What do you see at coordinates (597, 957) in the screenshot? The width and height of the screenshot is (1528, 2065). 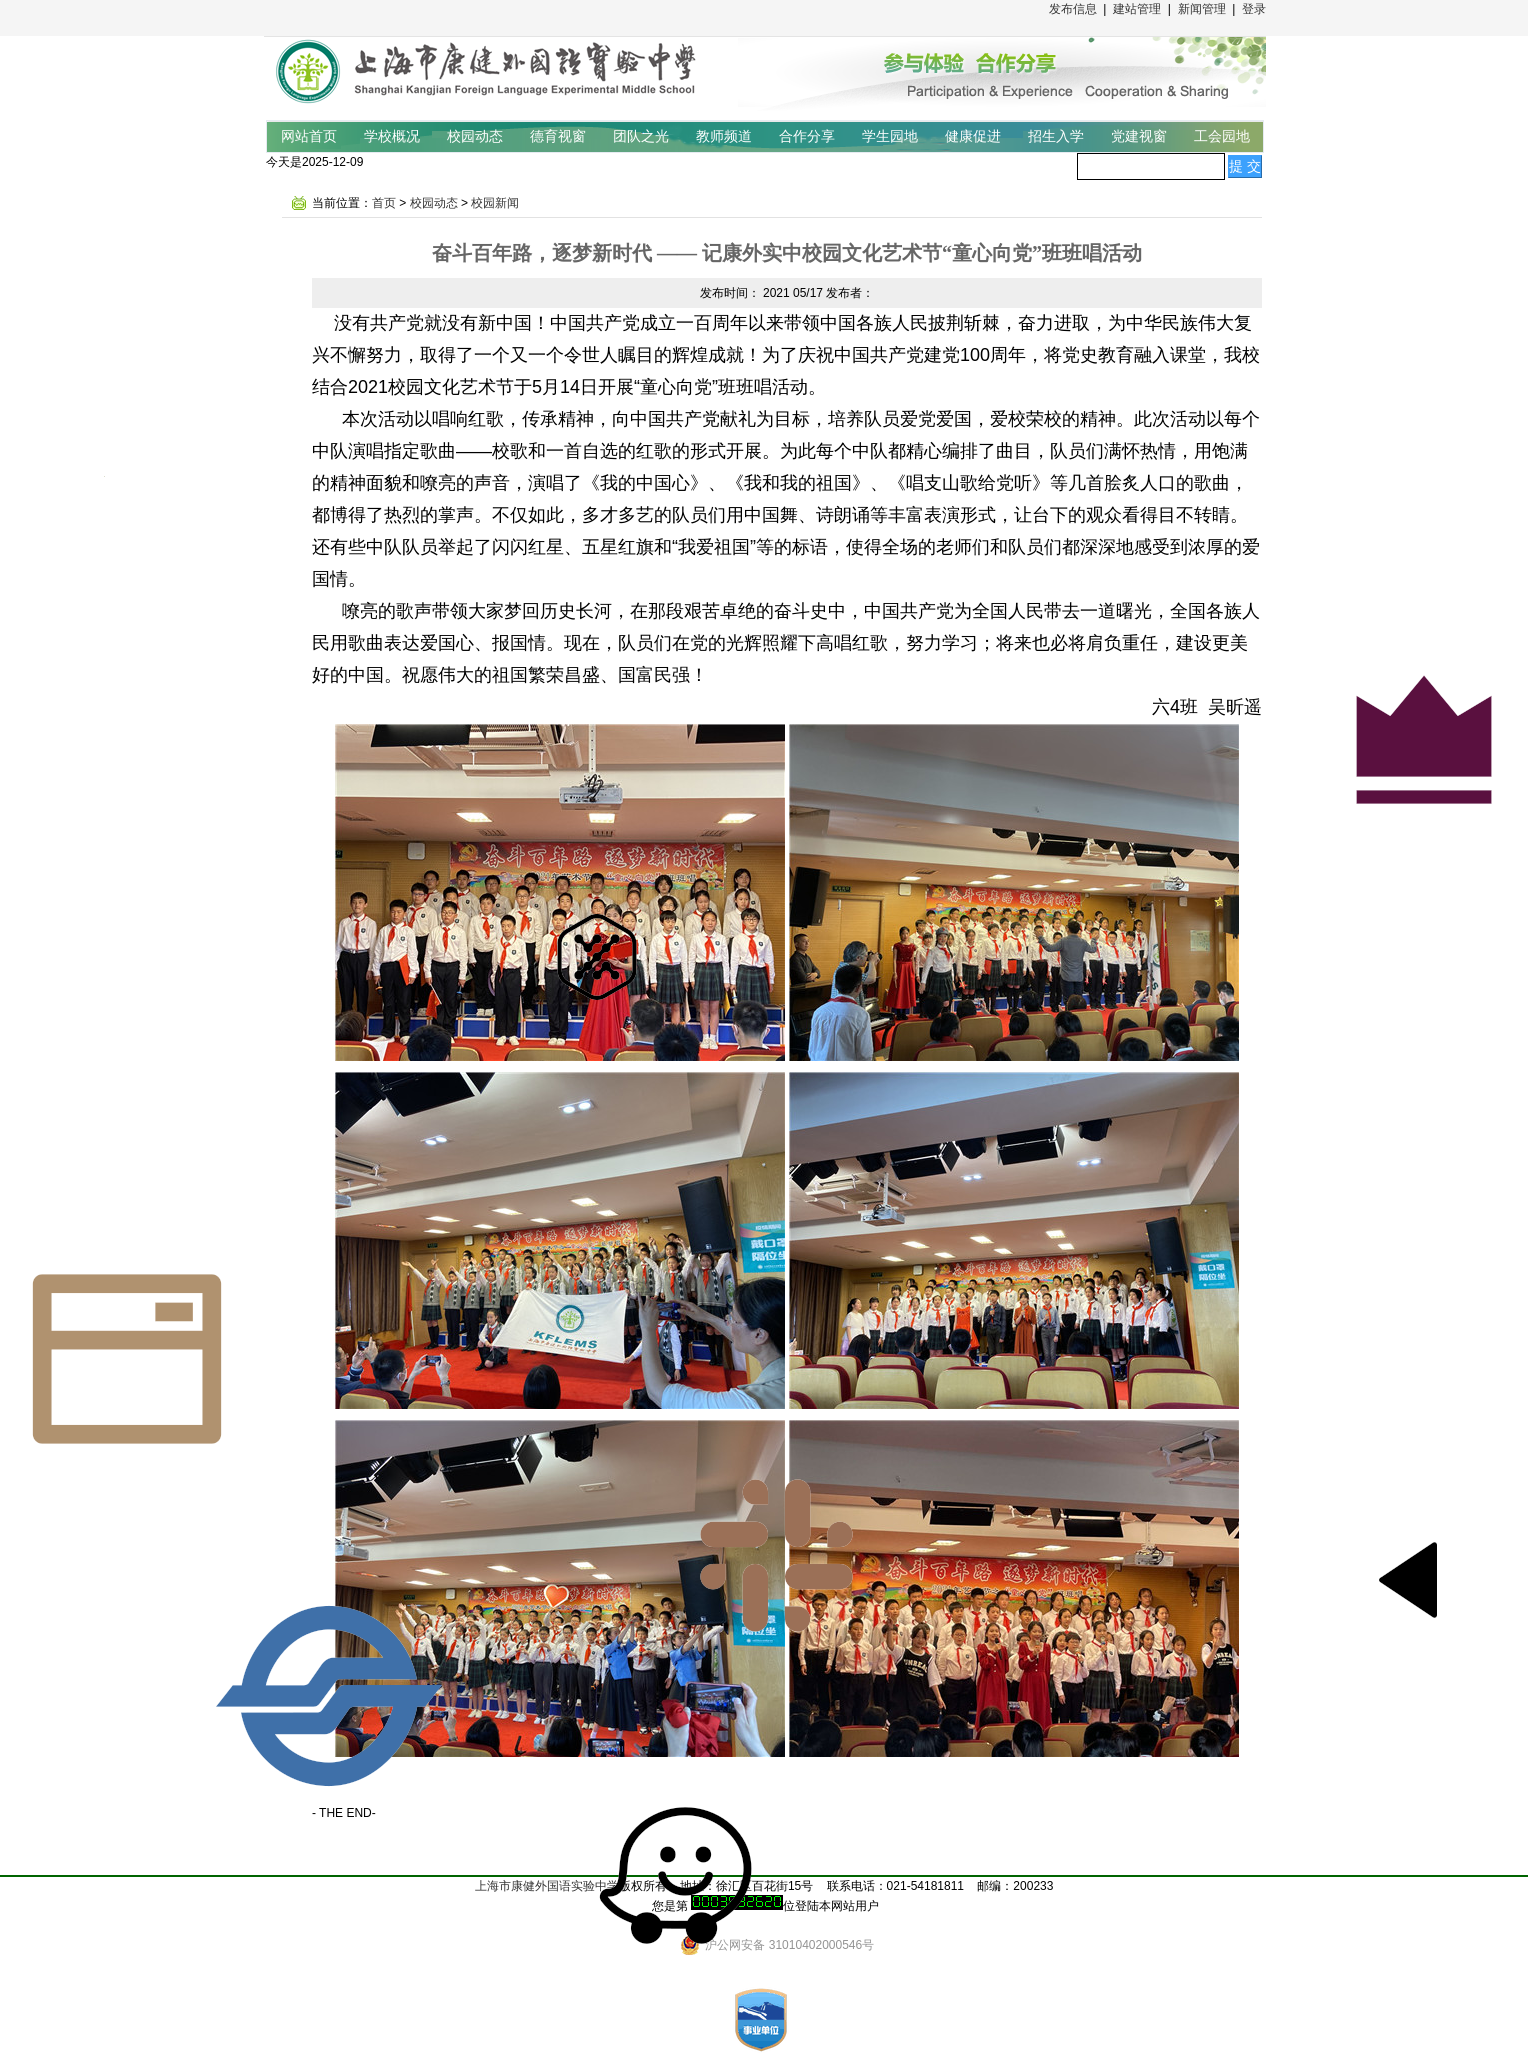 I see `open localxpose tunnel service` at bounding box center [597, 957].